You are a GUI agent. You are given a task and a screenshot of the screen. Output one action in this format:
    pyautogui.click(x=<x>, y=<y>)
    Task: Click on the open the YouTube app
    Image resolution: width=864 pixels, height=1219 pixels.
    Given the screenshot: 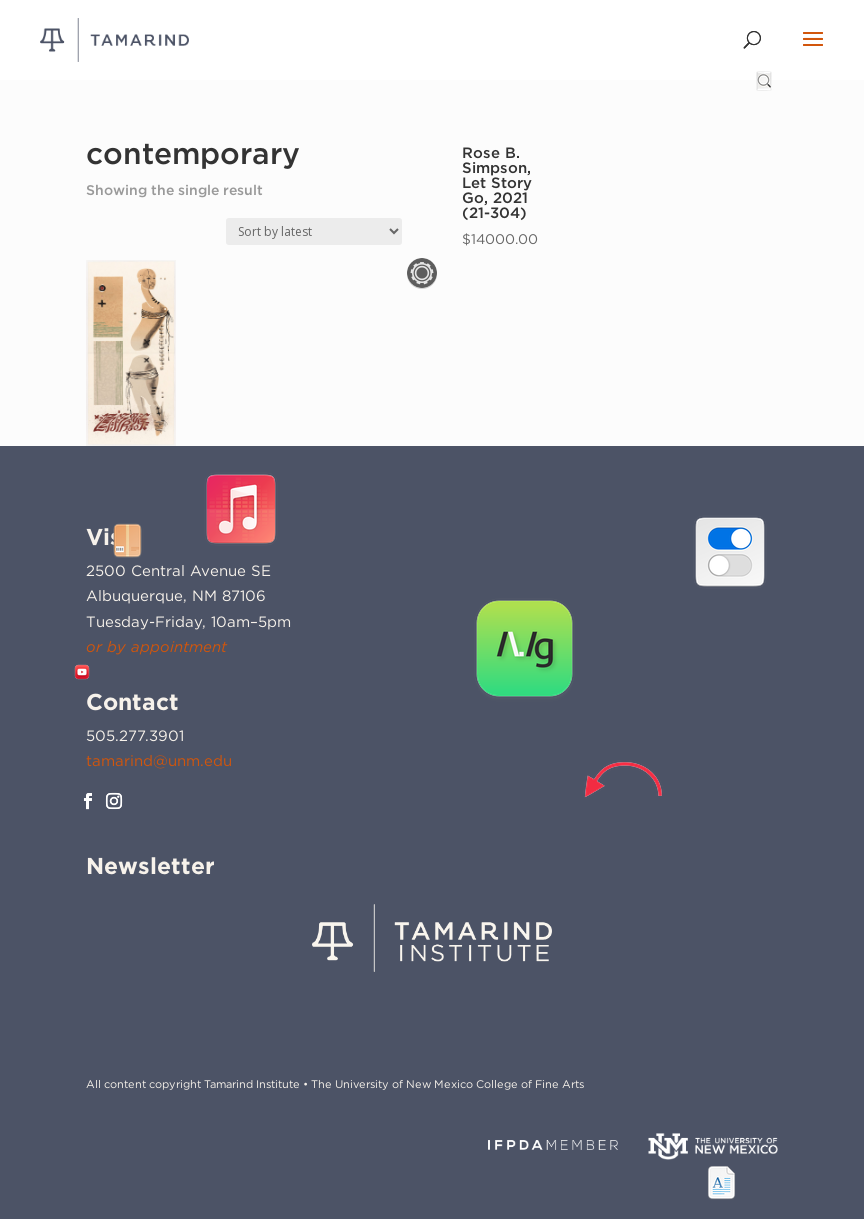 What is the action you would take?
    pyautogui.click(x=82, y=672)
    